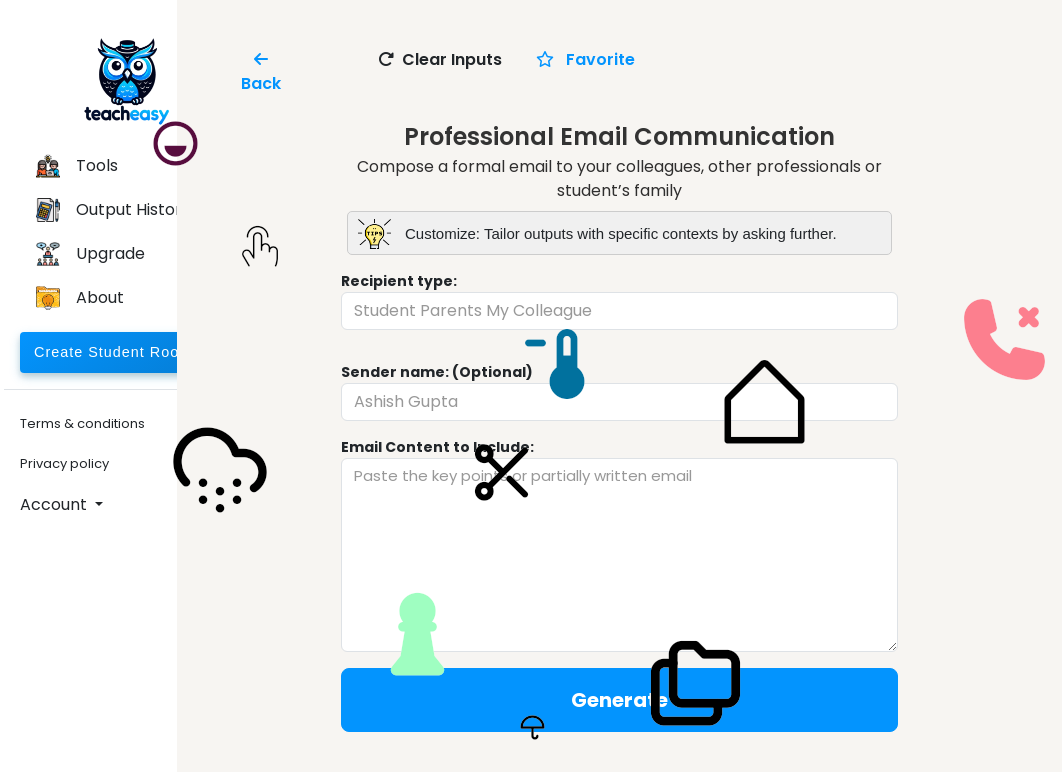  What do you see at coordinates (501, 472) in the screenshot?
I see `cut selected content` at bounding box center [501, 472].